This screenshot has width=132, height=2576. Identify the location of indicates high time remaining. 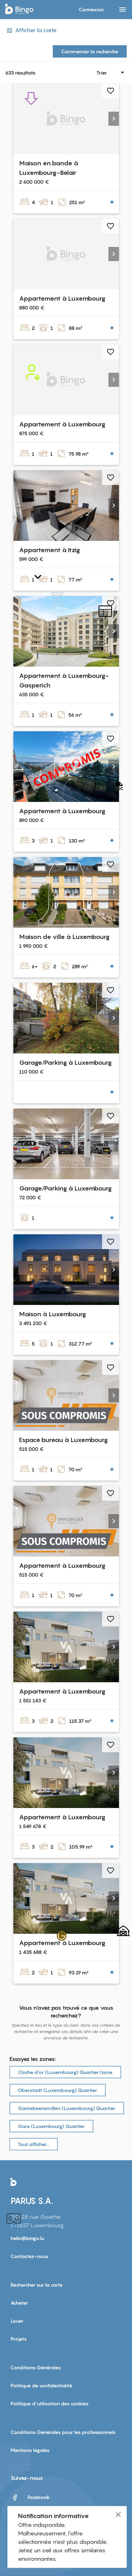
(57, 599).